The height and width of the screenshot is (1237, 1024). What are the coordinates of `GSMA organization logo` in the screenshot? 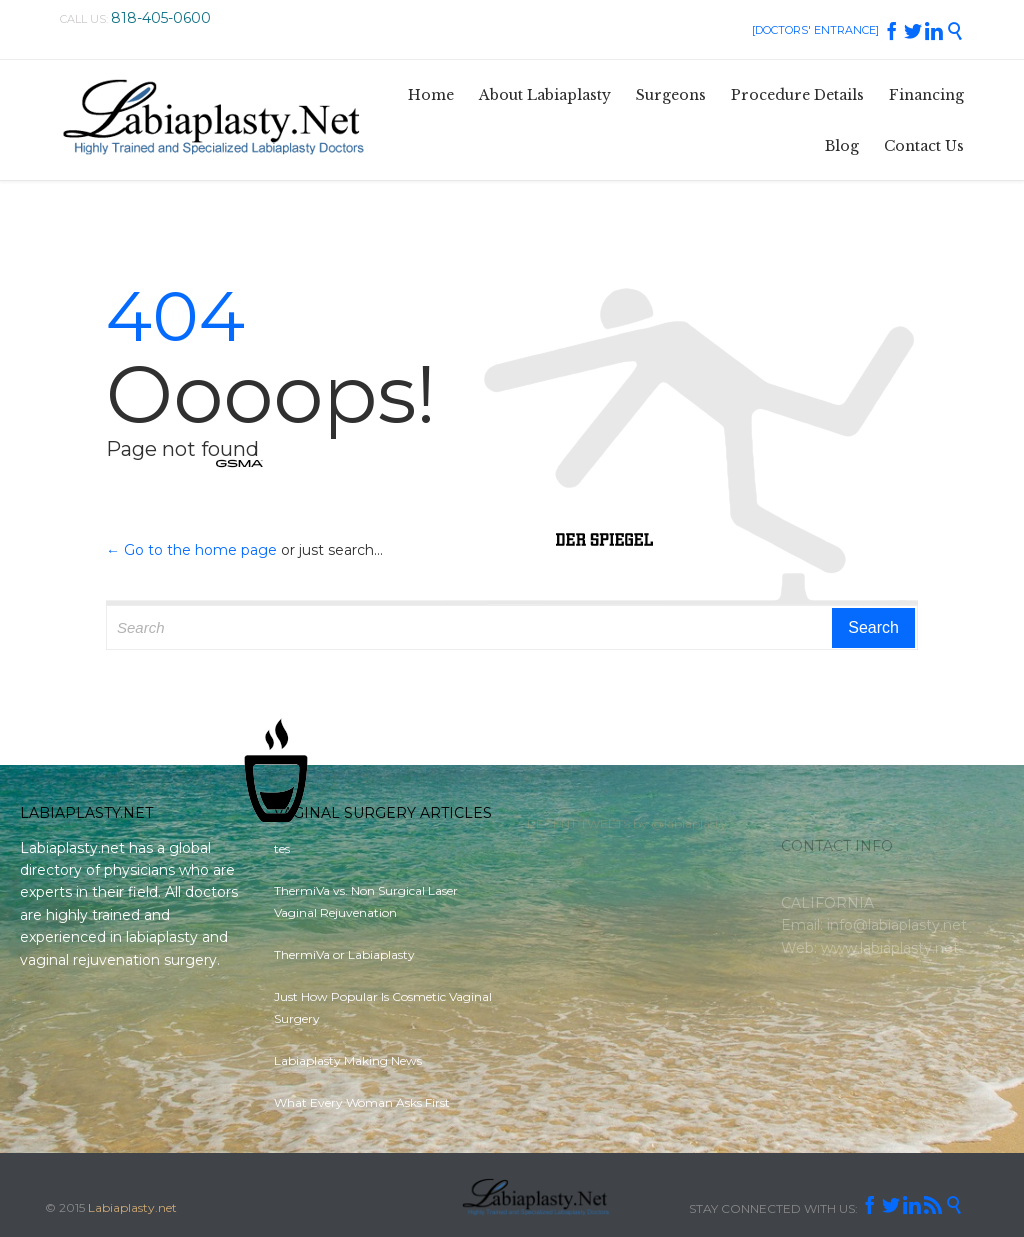 It's located at (239, 463).